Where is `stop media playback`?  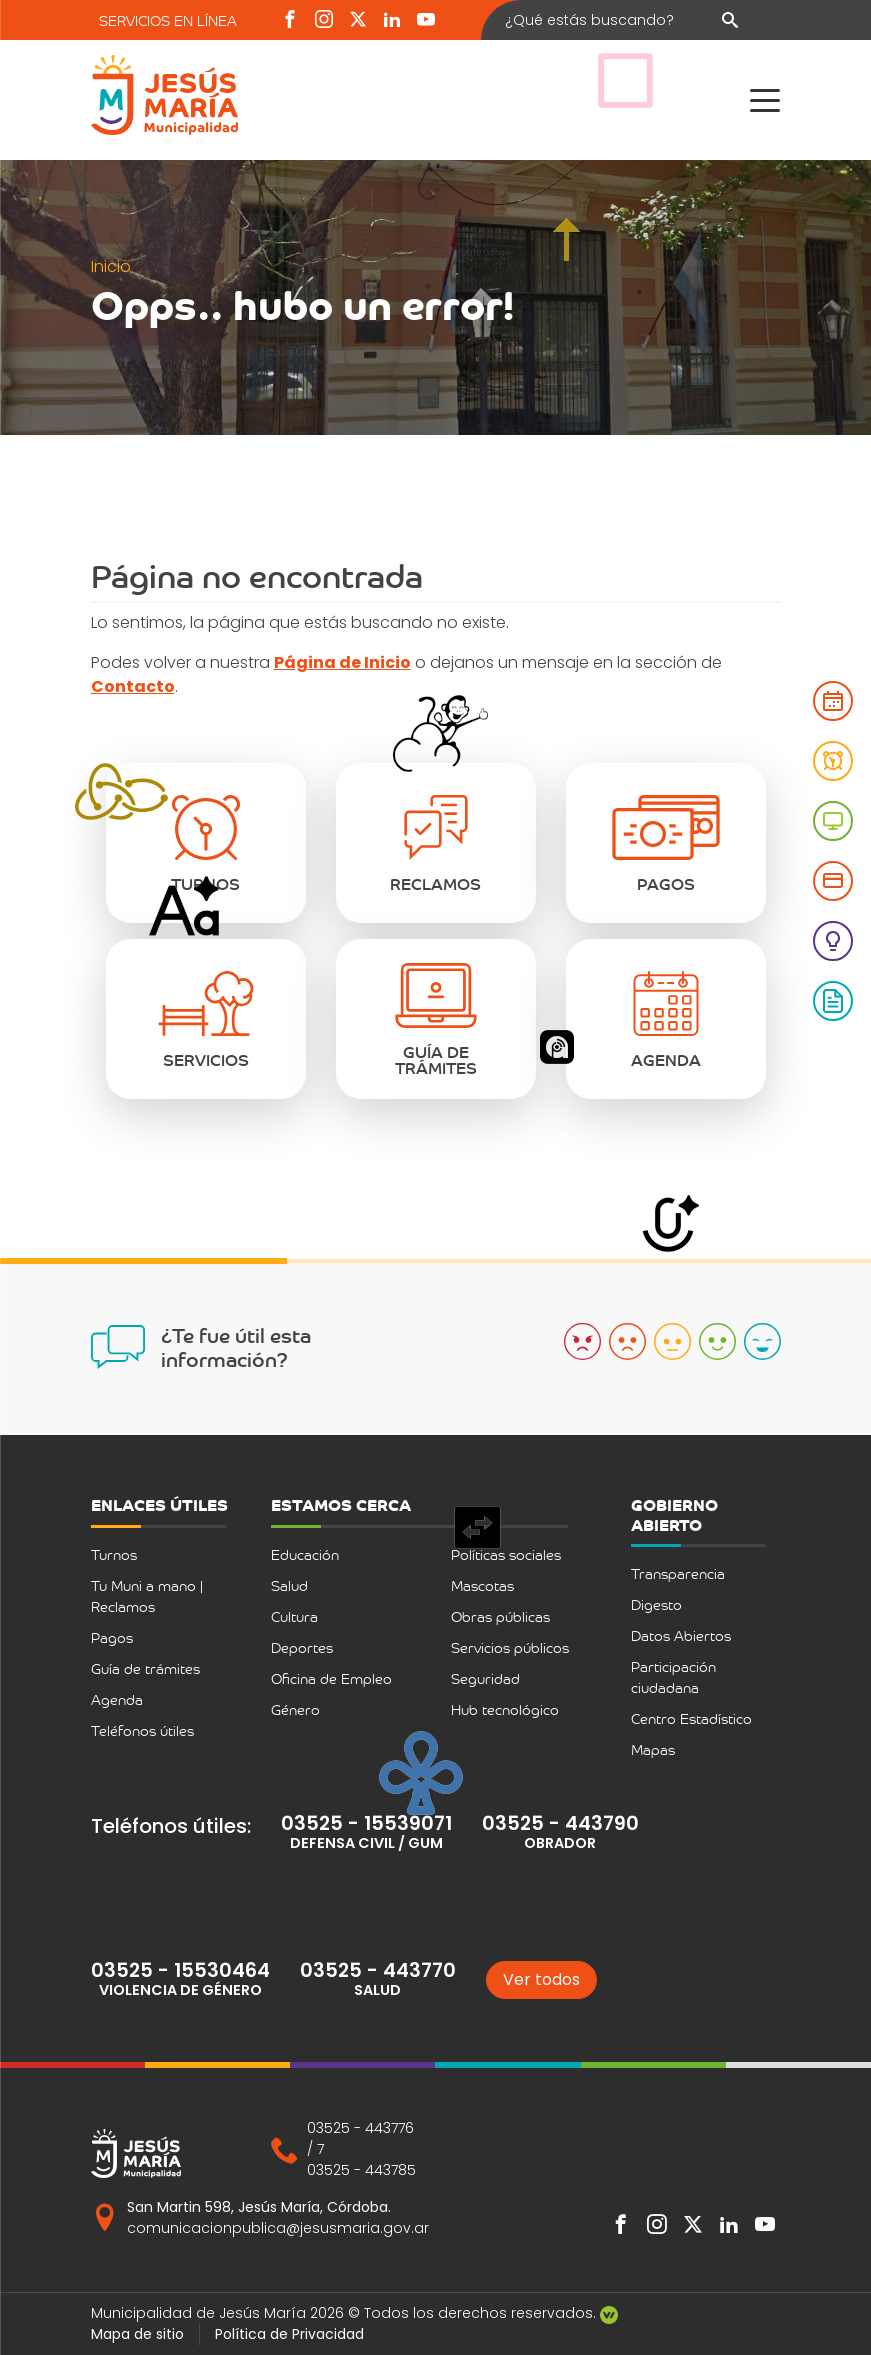 stop media playback is located at coordinates (625, 80).